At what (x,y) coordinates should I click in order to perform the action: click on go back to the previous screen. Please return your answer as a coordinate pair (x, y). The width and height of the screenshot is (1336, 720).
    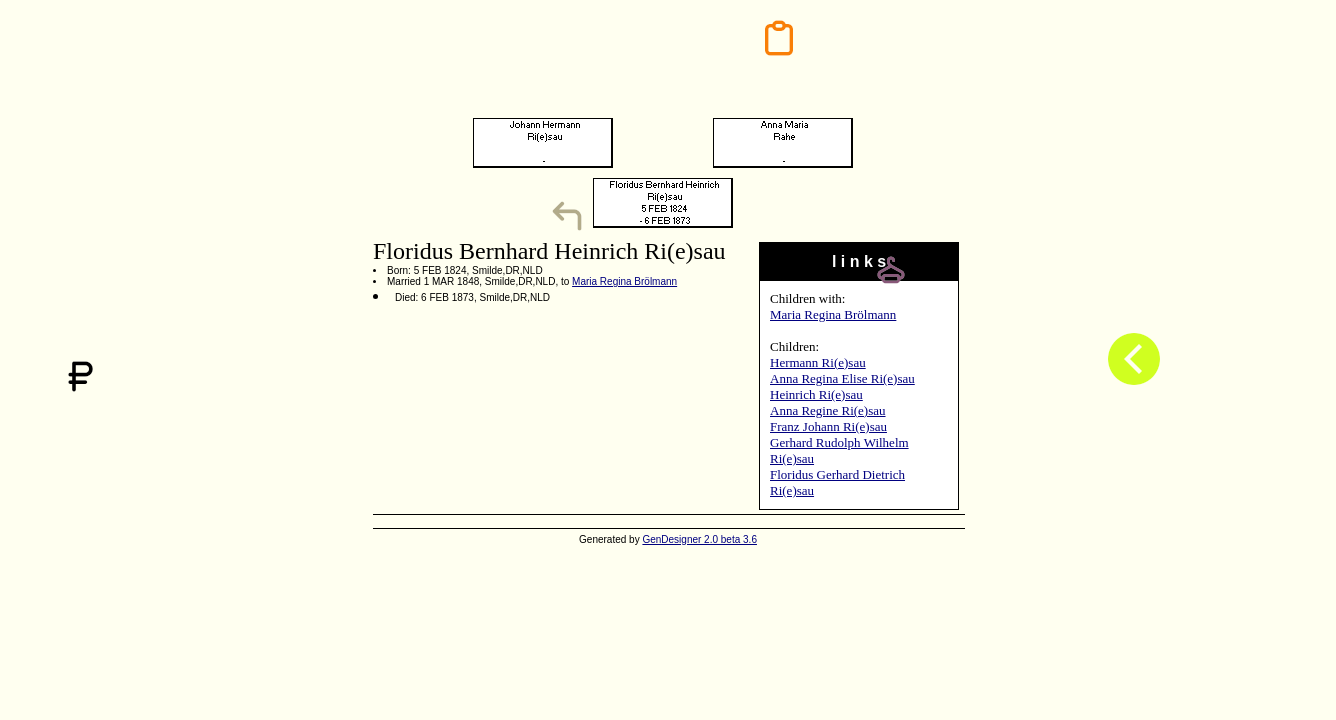
    Looking at the image, I should click on (1134, 359).